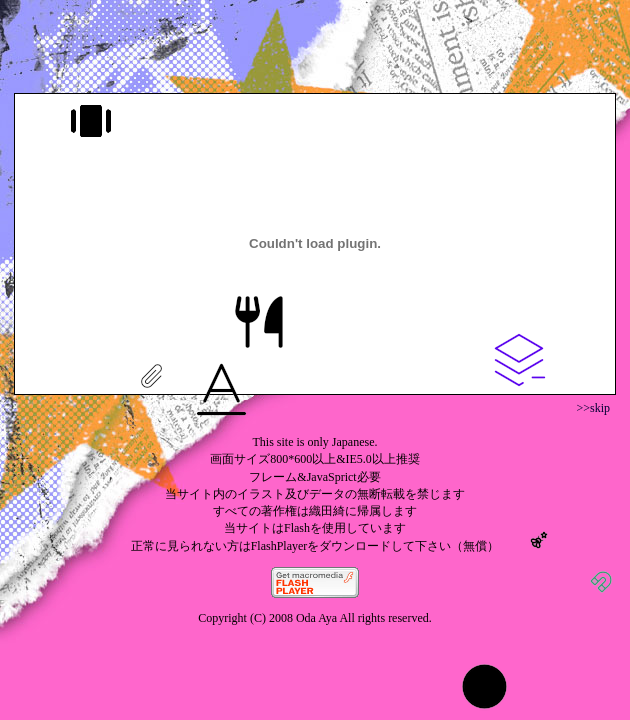 This screenshot has height=720, width=630. I want to click on apply underline formatting to selected text, so click(221, 390).